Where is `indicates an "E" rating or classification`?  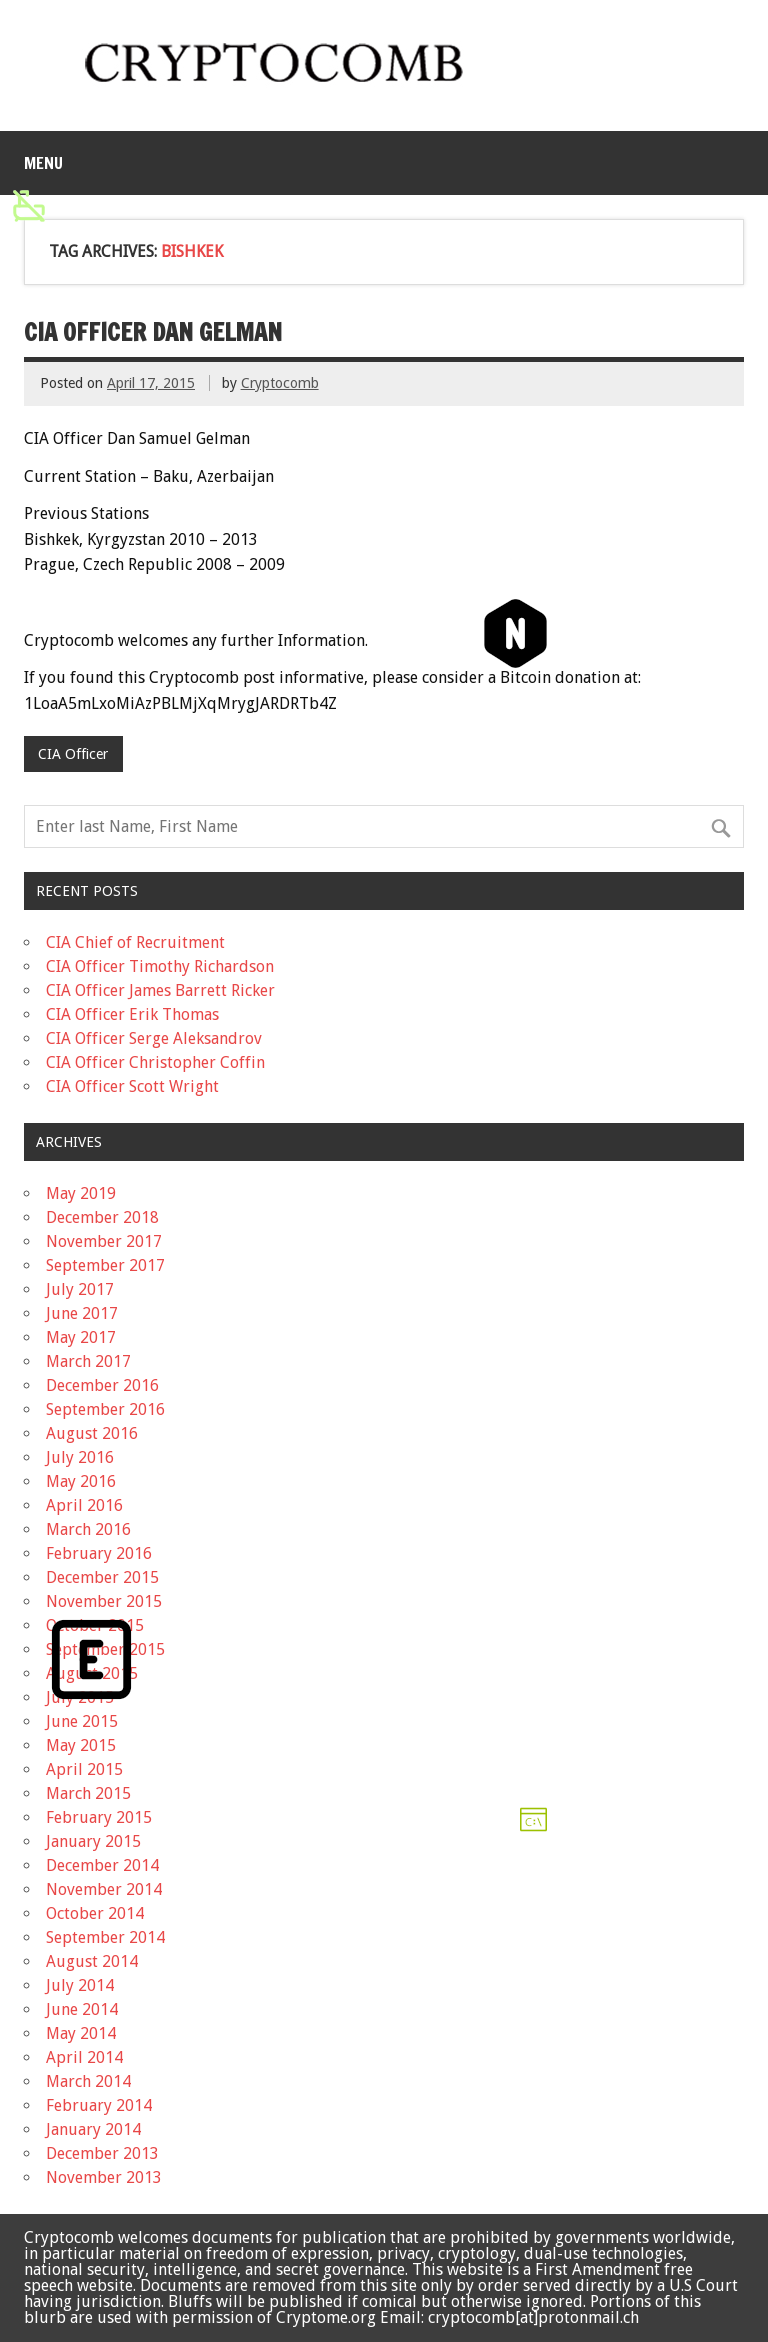
indicates an "E" rating or classification is located at coordinates (91, 1659).